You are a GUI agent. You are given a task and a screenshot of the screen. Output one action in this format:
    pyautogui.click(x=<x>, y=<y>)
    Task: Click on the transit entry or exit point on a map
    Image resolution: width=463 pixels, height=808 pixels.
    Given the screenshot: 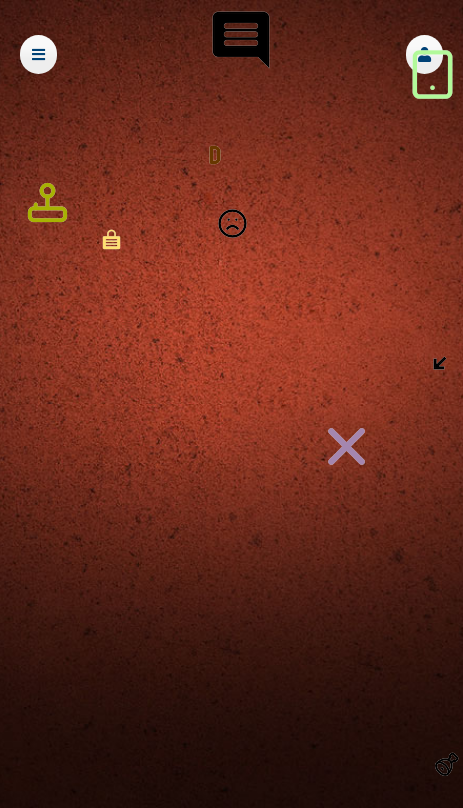 What is the action you would take?
    pyautogui.click(x=440, y=363)
    